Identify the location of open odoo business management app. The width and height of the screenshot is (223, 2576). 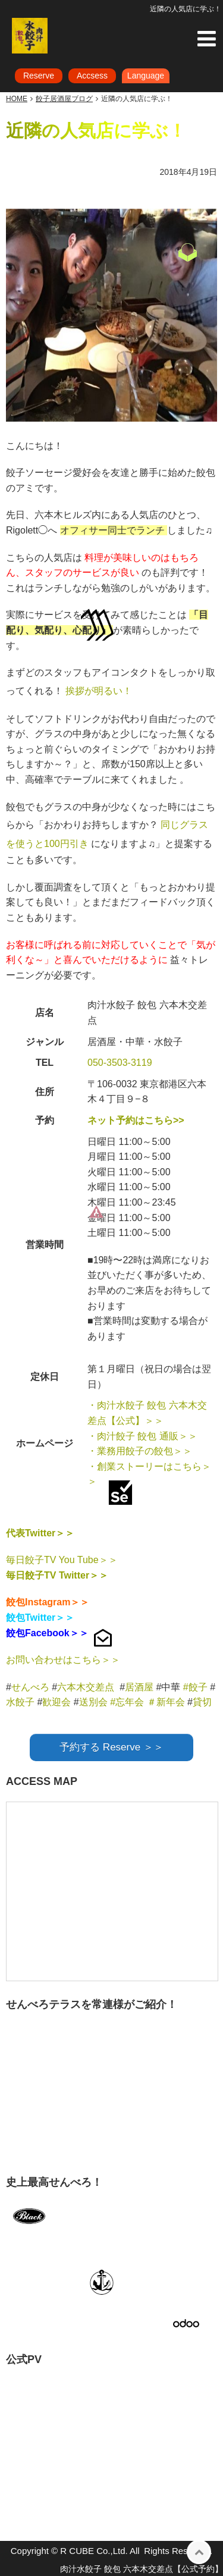
(186, 2323).